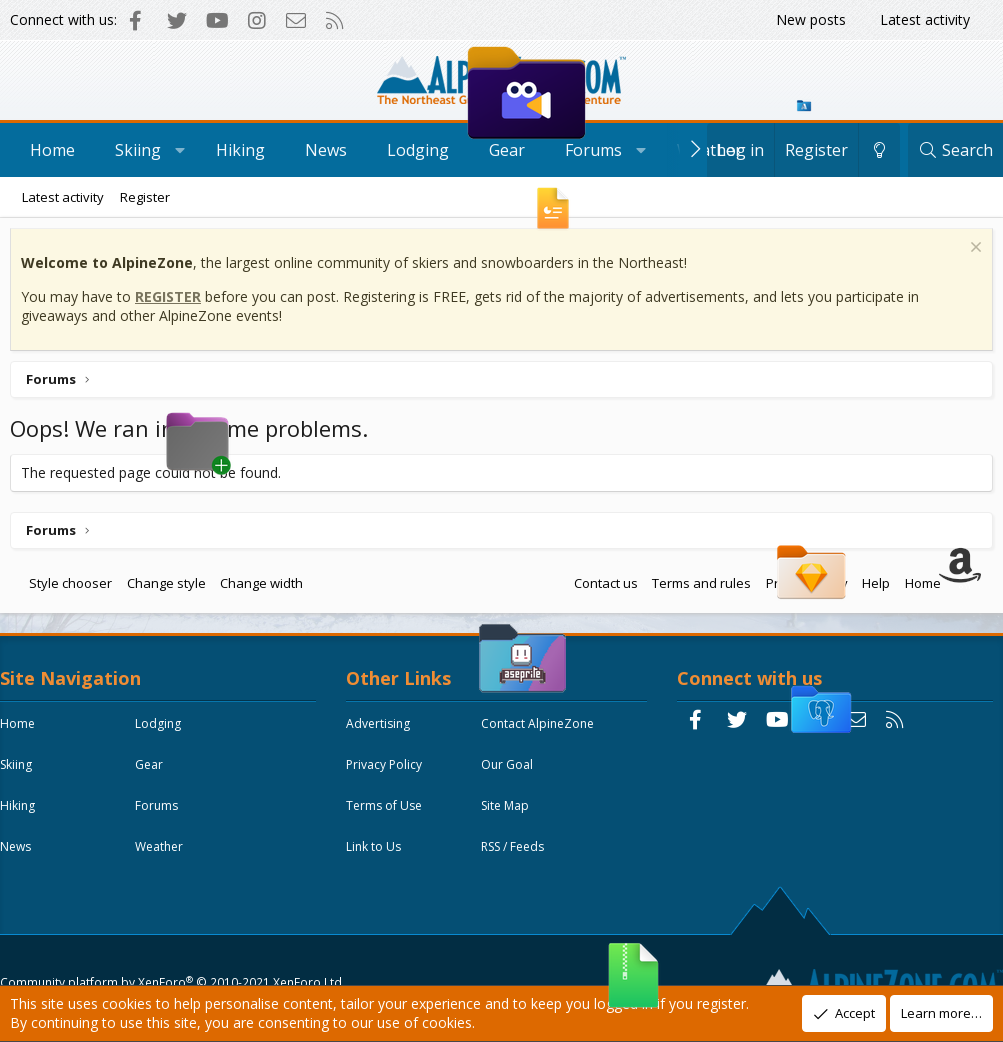 The height and width of the screenshot is (1042, 1003). What do you see at coordinates (960, 566) in the screenshot?
I see `open the amazon store app` at bounding box center [960, 566].